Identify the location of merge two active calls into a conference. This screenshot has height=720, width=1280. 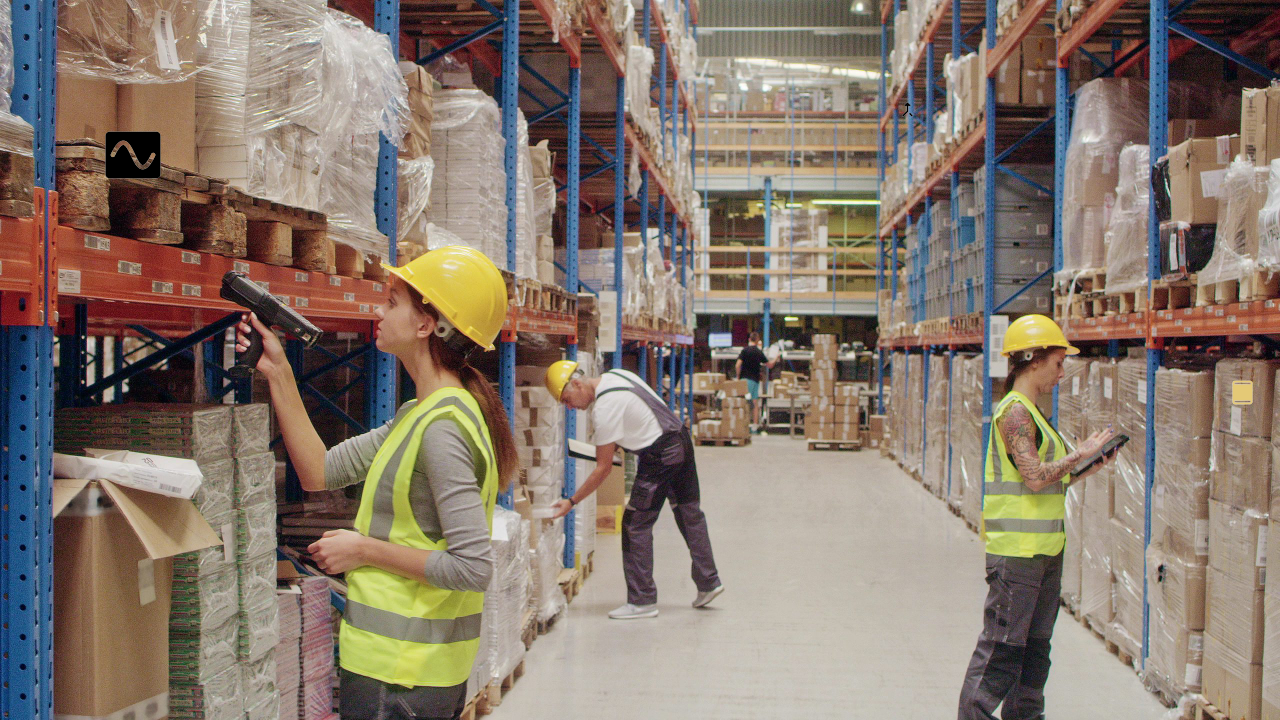
(907, 109).